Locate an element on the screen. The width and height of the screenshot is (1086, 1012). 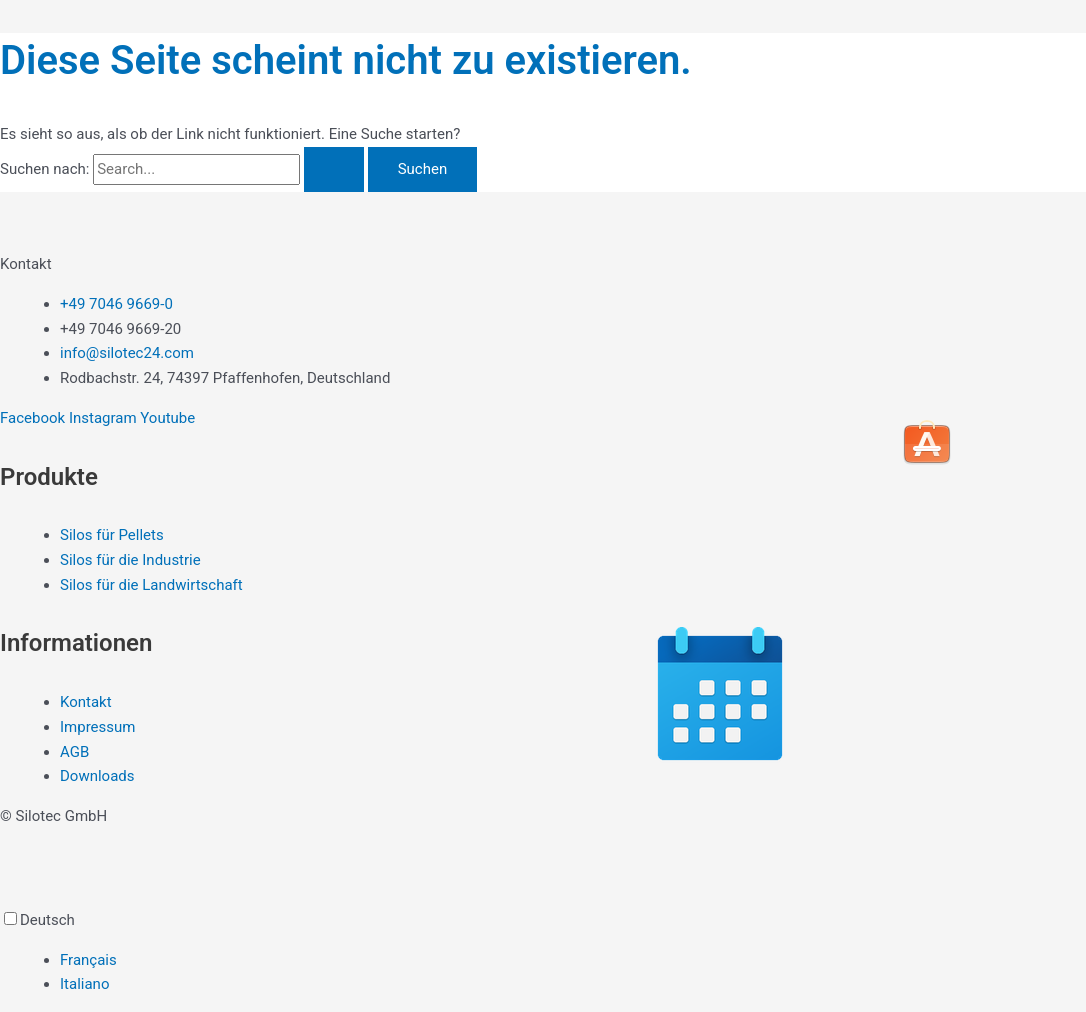
open the Ubuntu Software Center is located at coordinates (927, 444).